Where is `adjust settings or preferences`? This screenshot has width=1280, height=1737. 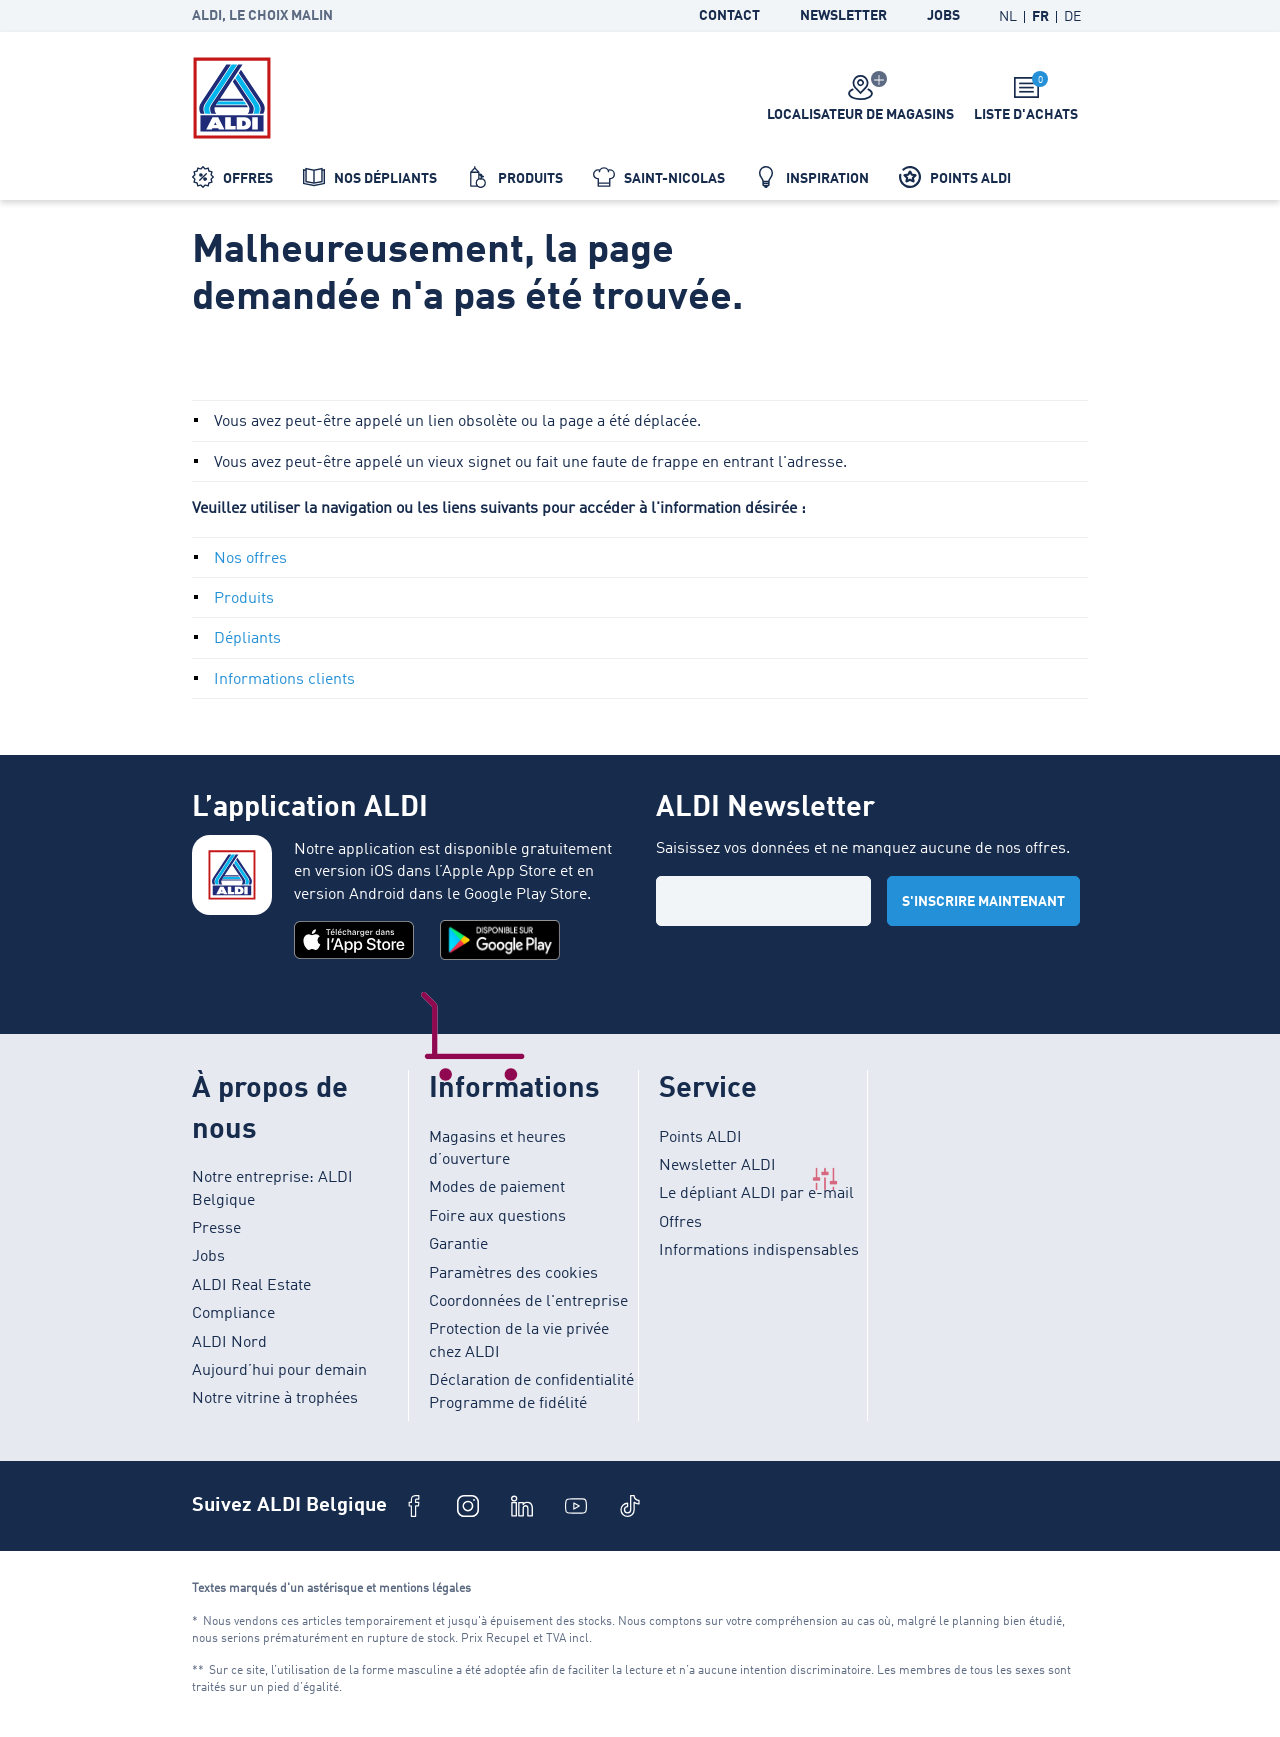
adjust settings or preferences is located at coordinates (825, 1179).